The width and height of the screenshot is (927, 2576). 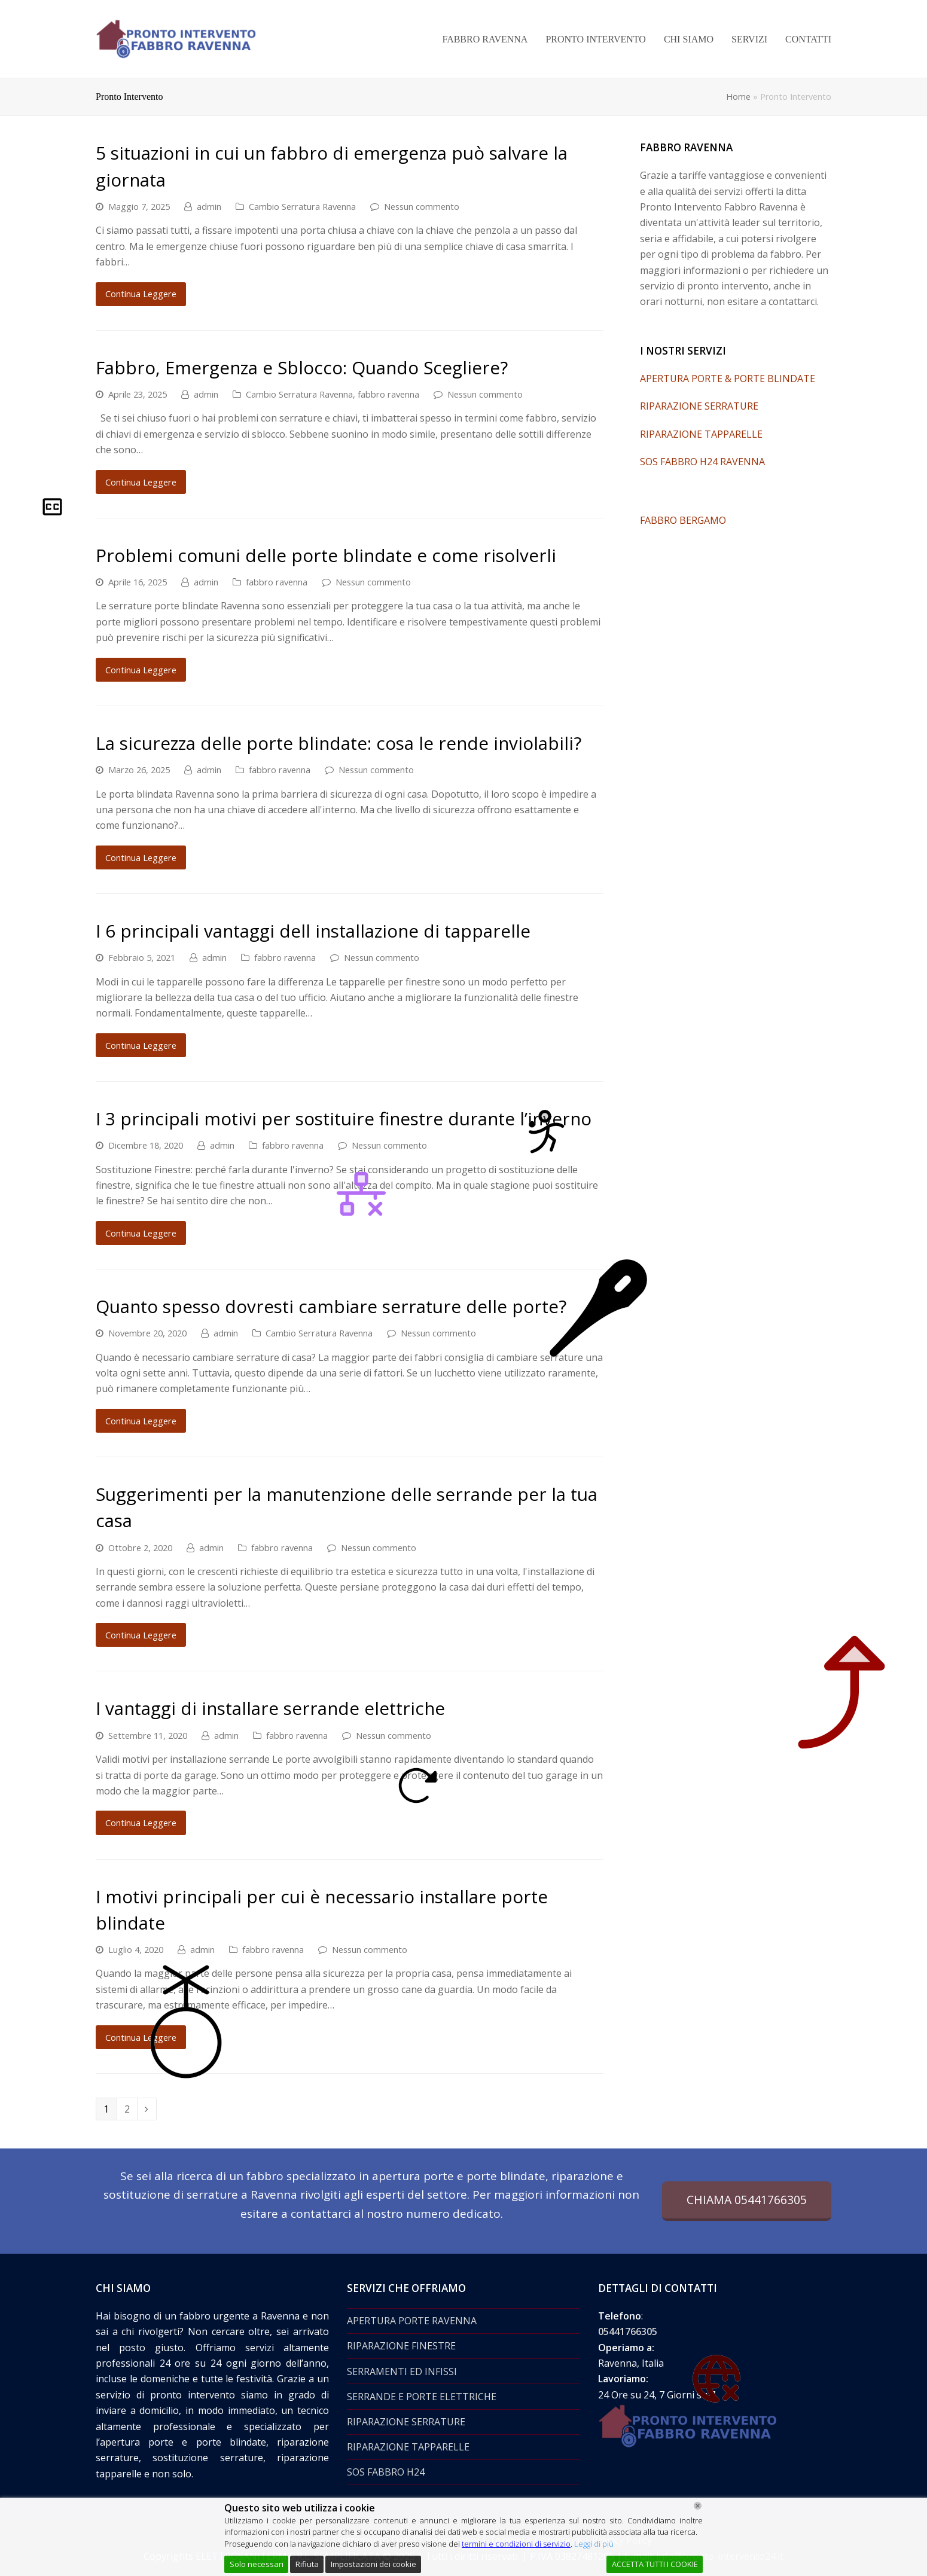 I want to click on disconnect from the internet, so click(x=716, y=2379).